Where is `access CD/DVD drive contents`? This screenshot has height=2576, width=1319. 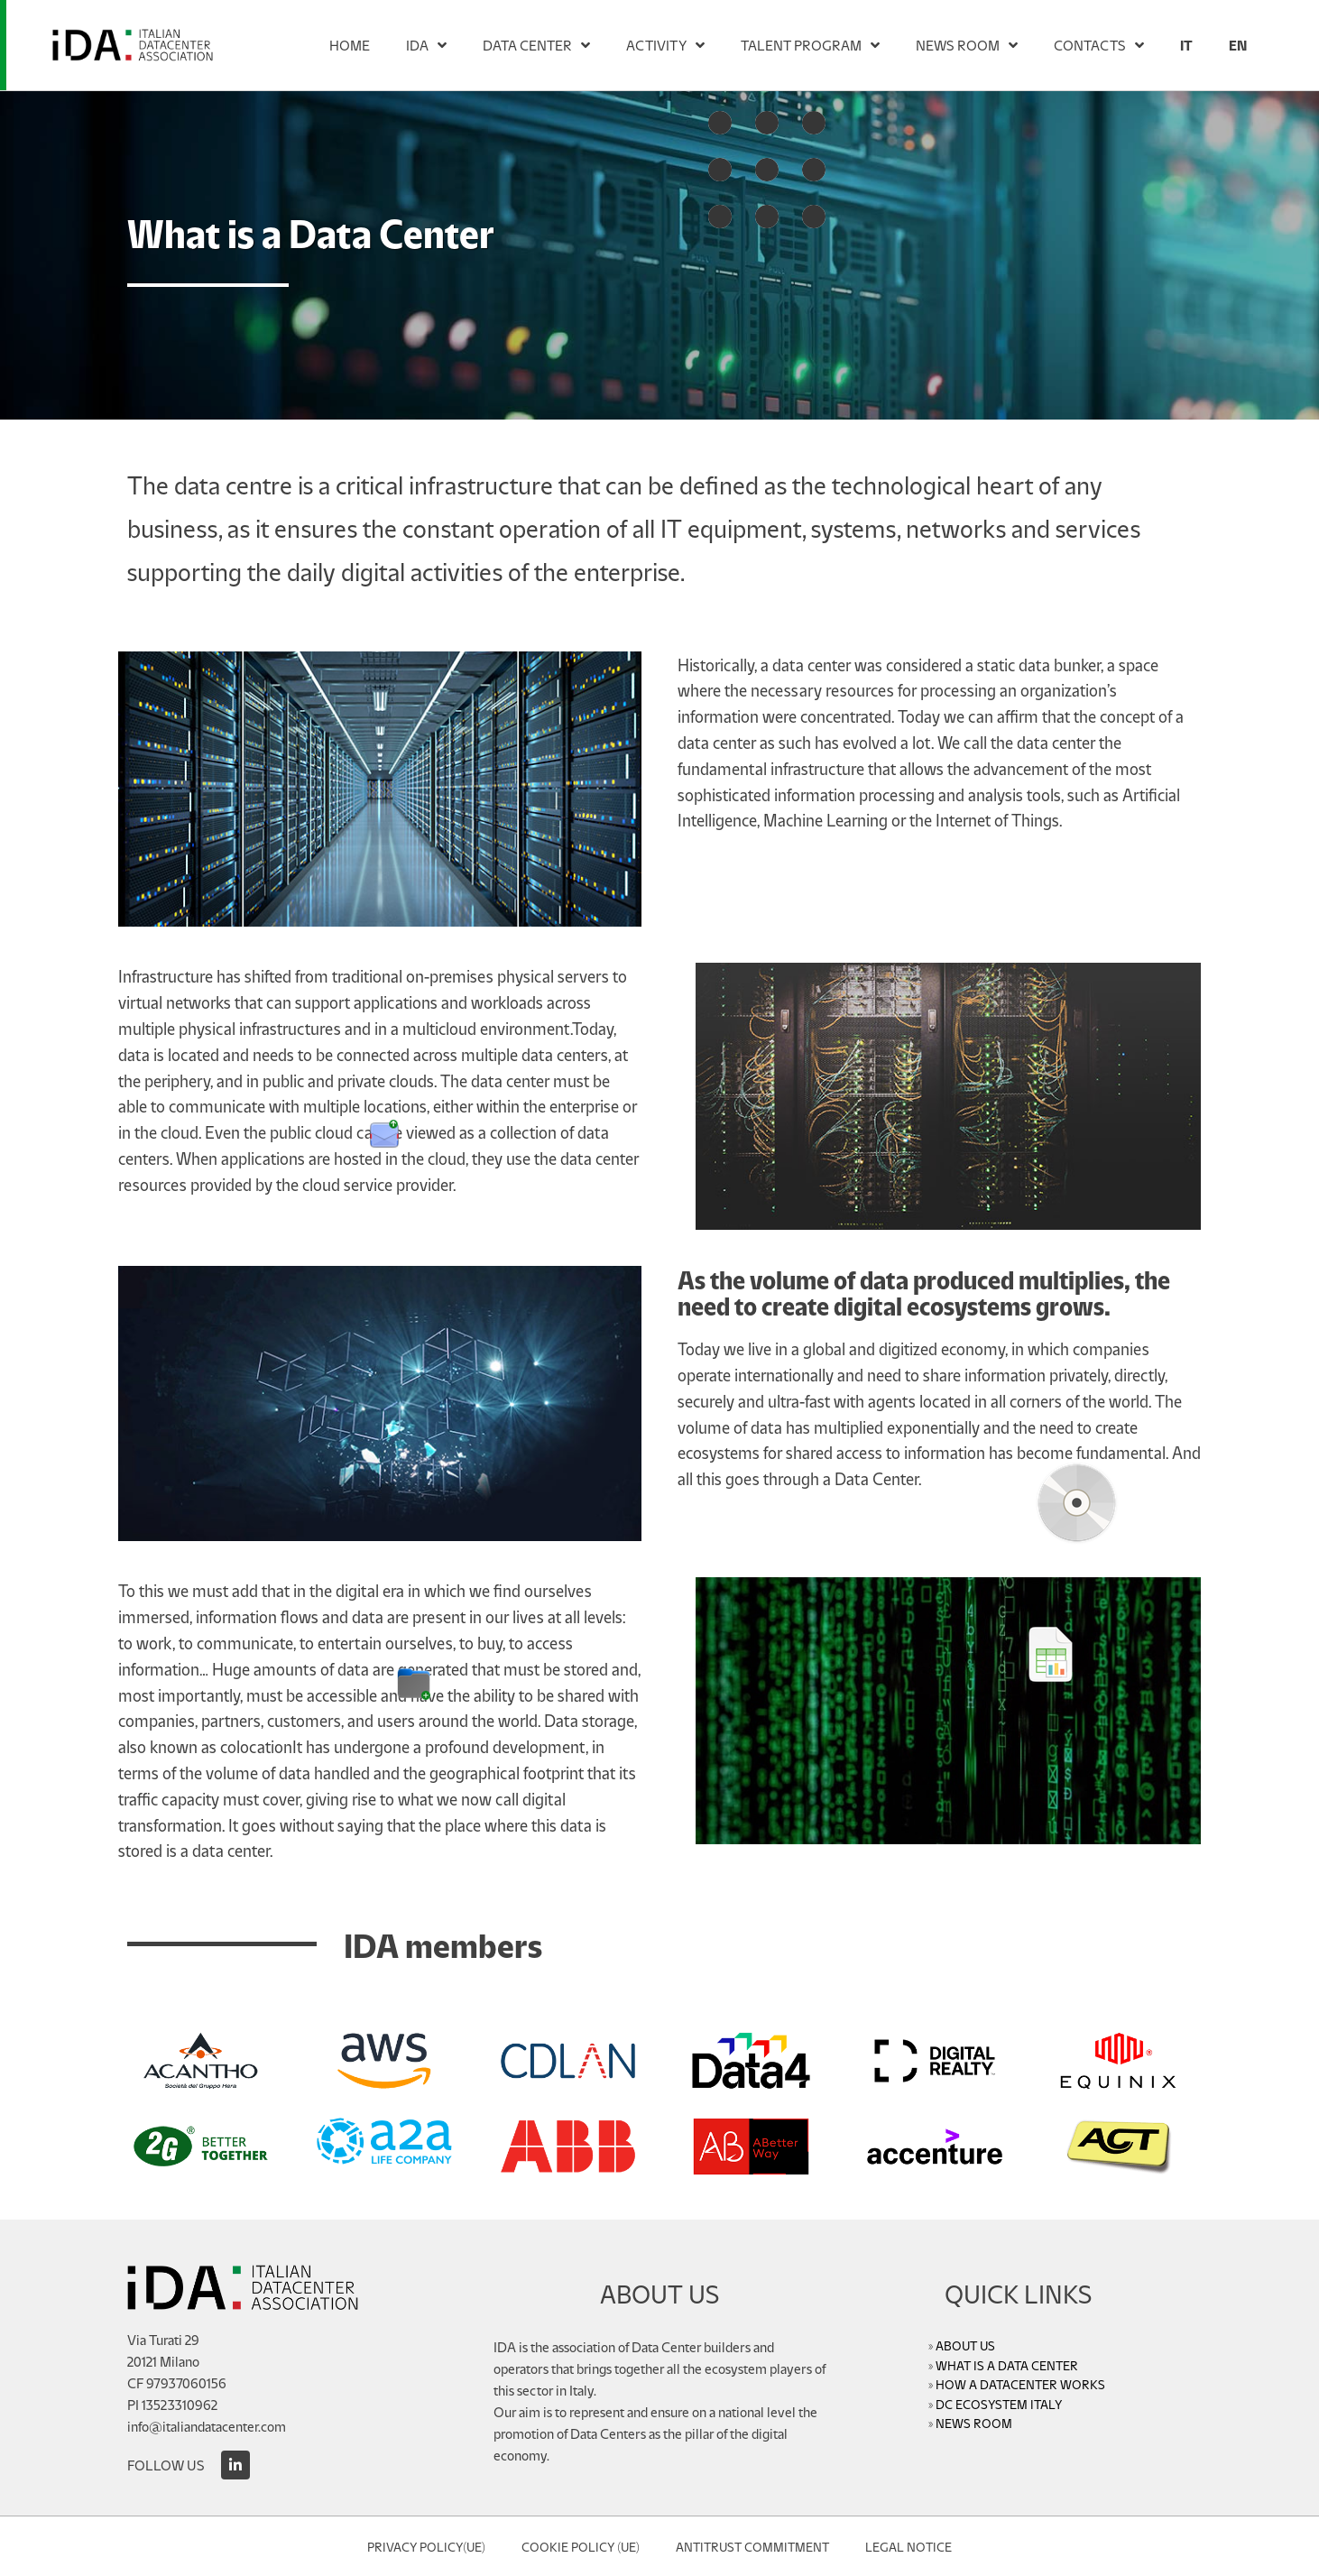 access CD/DVD drive contents is located at coordinates (1076, 1502).